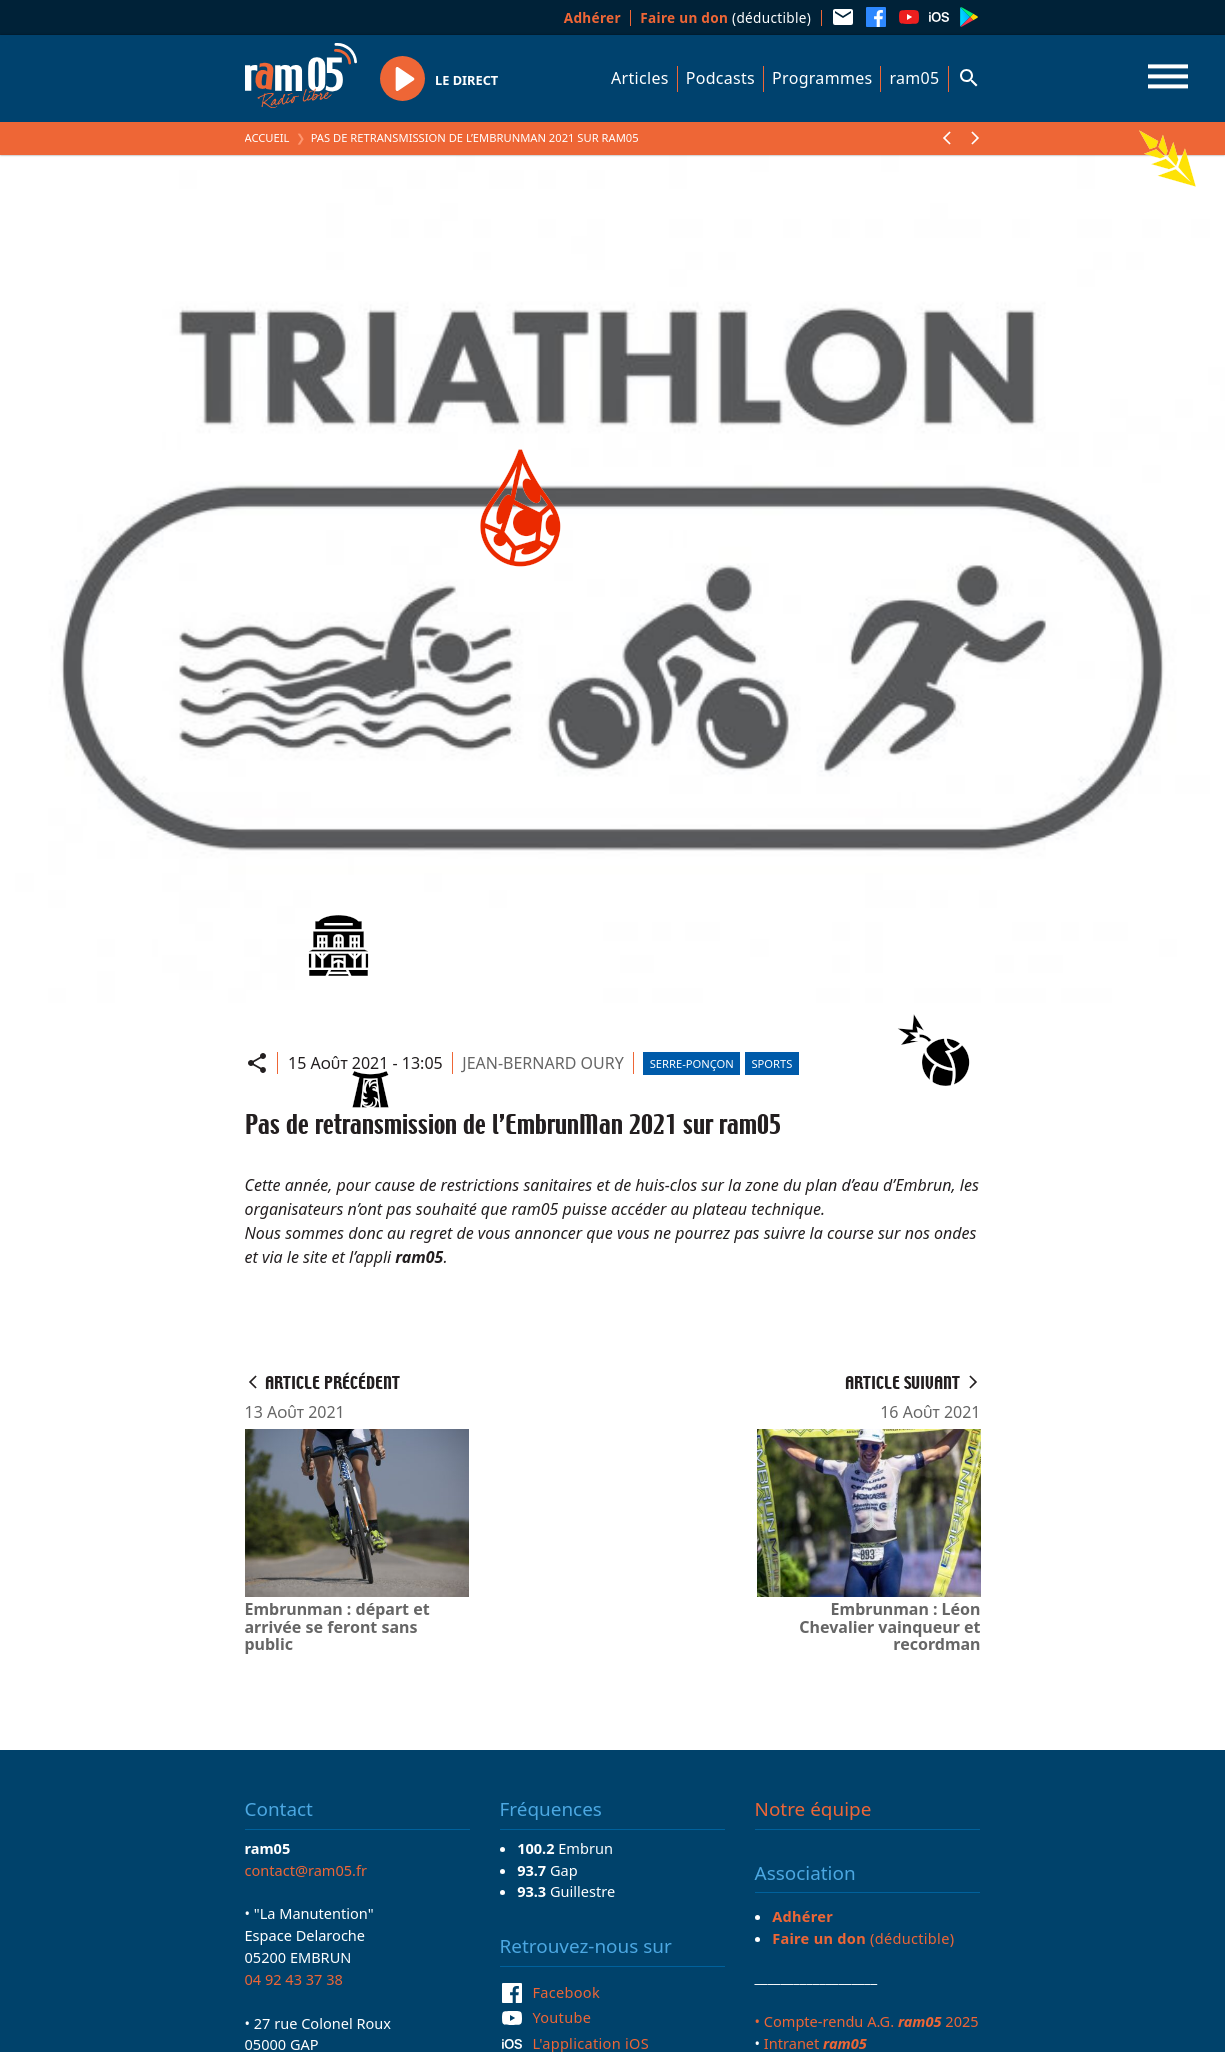  I want to click on enter a magic portal or dimensional gateway, so click(370, 1089).